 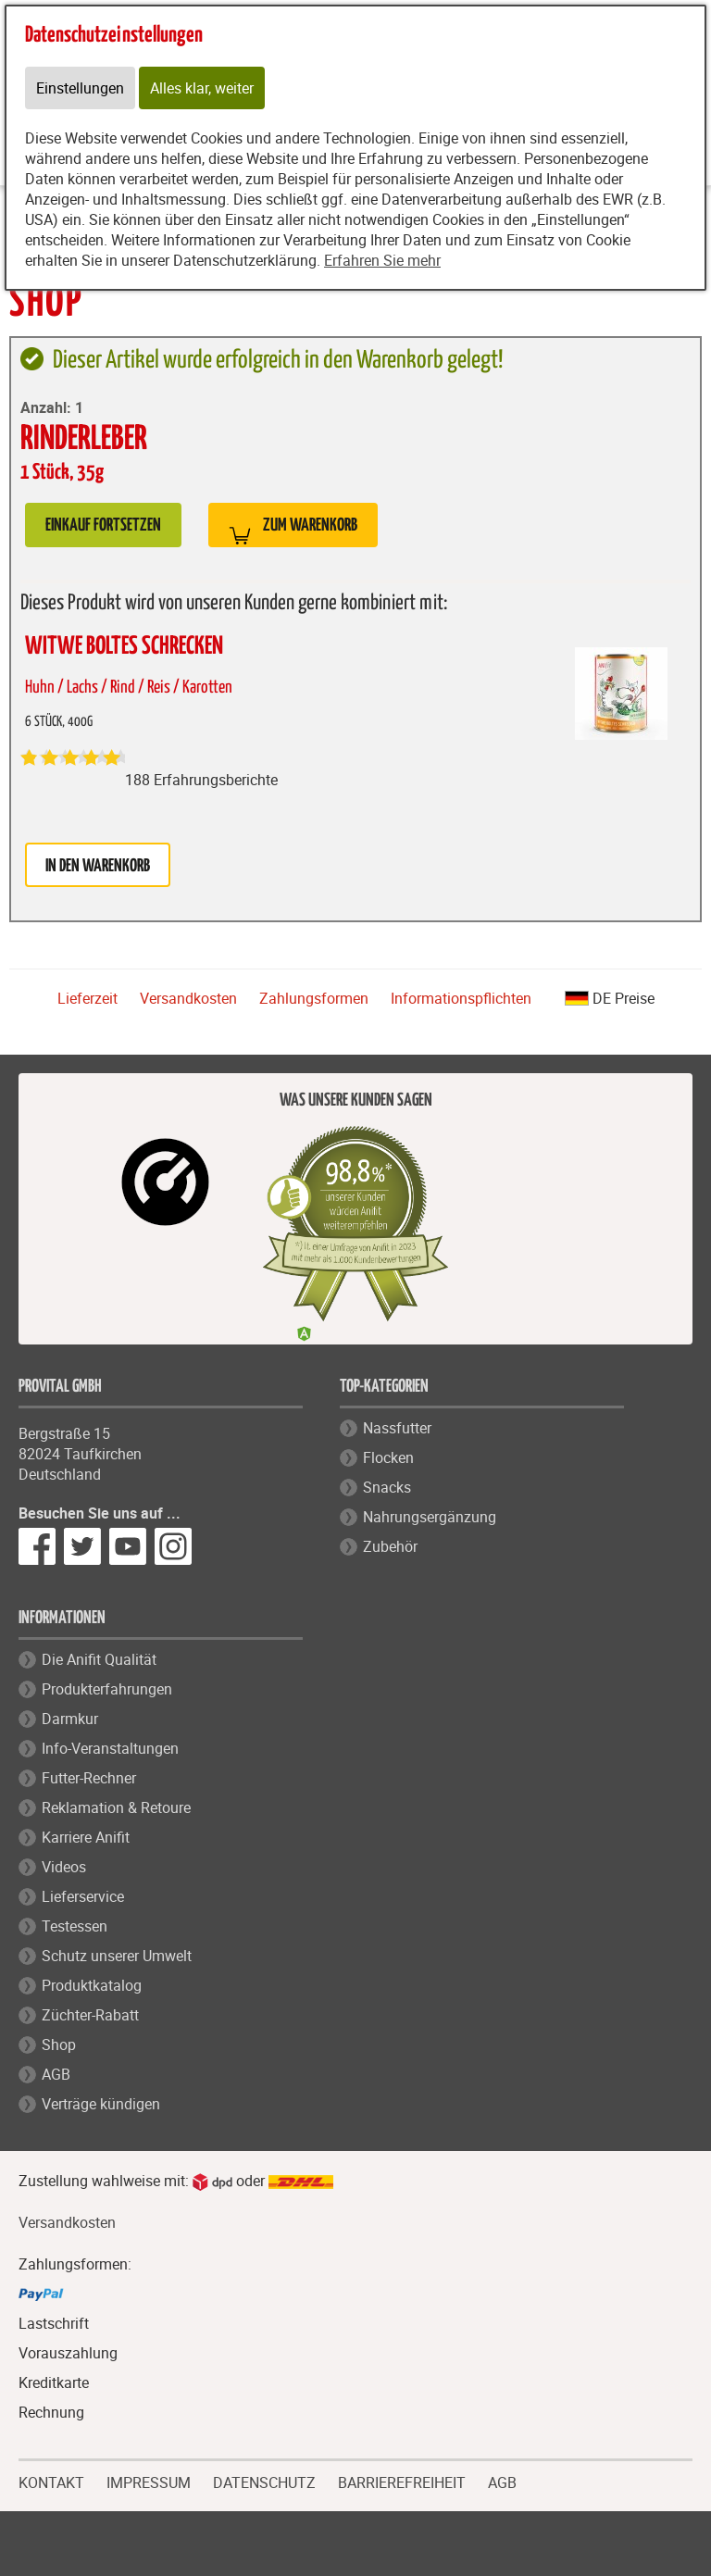 I want to click on AngularJS framework logo, so click(x=304, y=1333).